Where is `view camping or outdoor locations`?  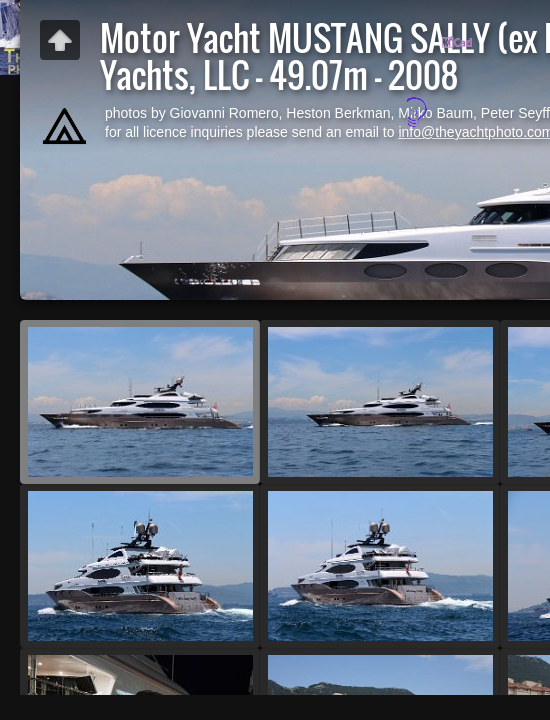
view camping or outdoor locations is located at coordinates (64, 126).